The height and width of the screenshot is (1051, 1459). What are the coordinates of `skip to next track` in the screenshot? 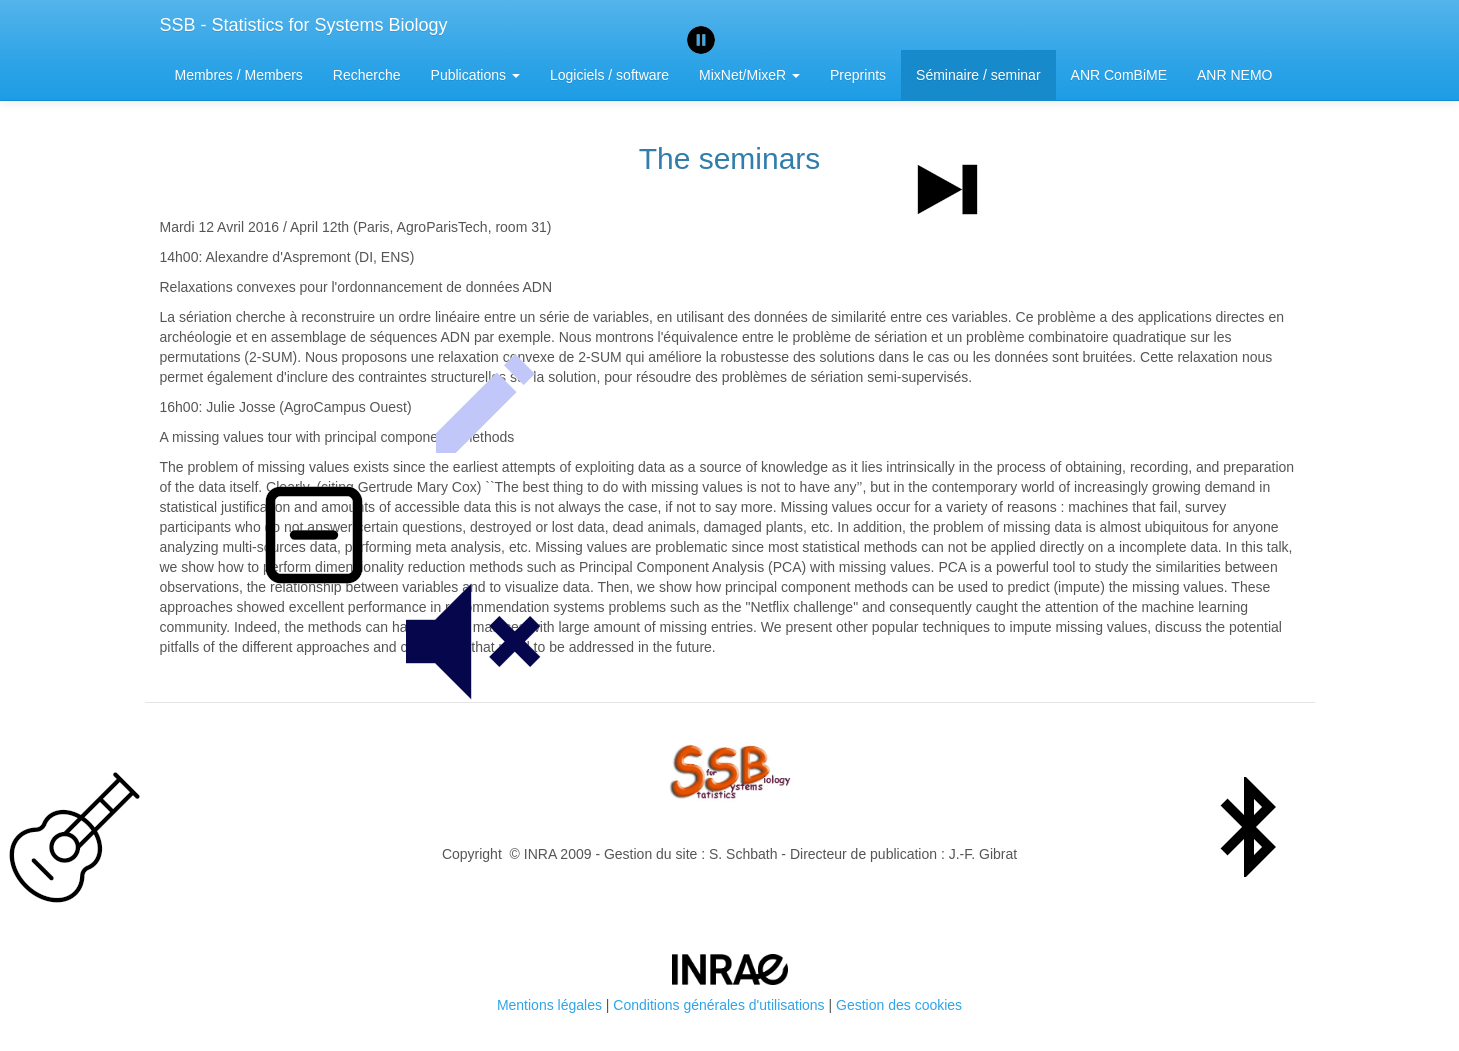 It's located at (947, 189).